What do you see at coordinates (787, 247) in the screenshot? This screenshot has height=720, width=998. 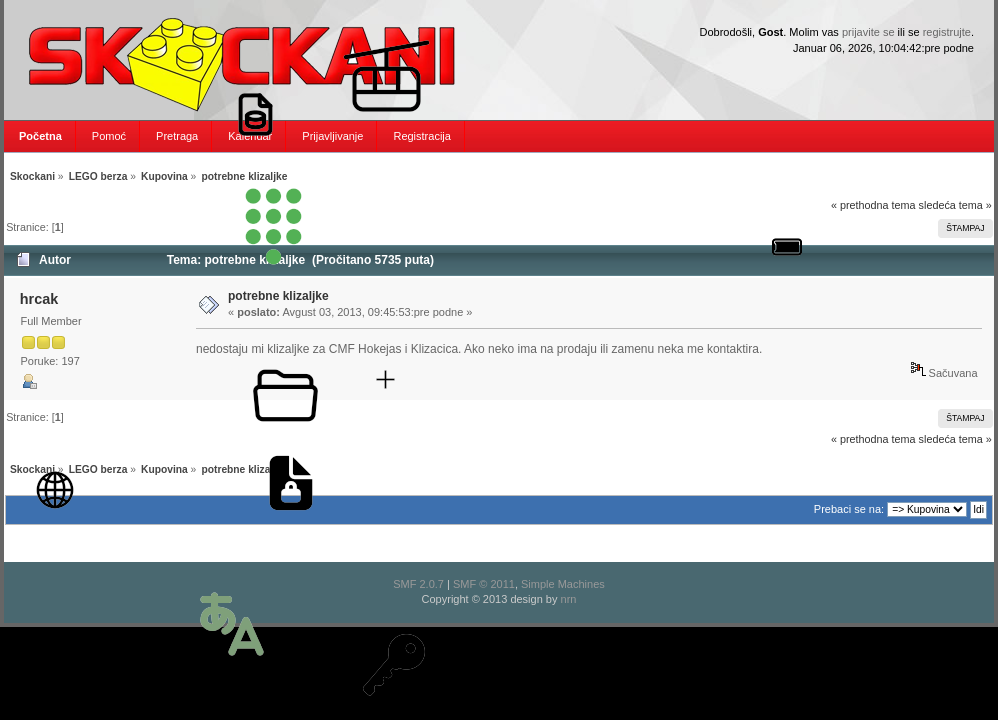 I see `rotate device to landscape mode` at bounding box center [787, 247].